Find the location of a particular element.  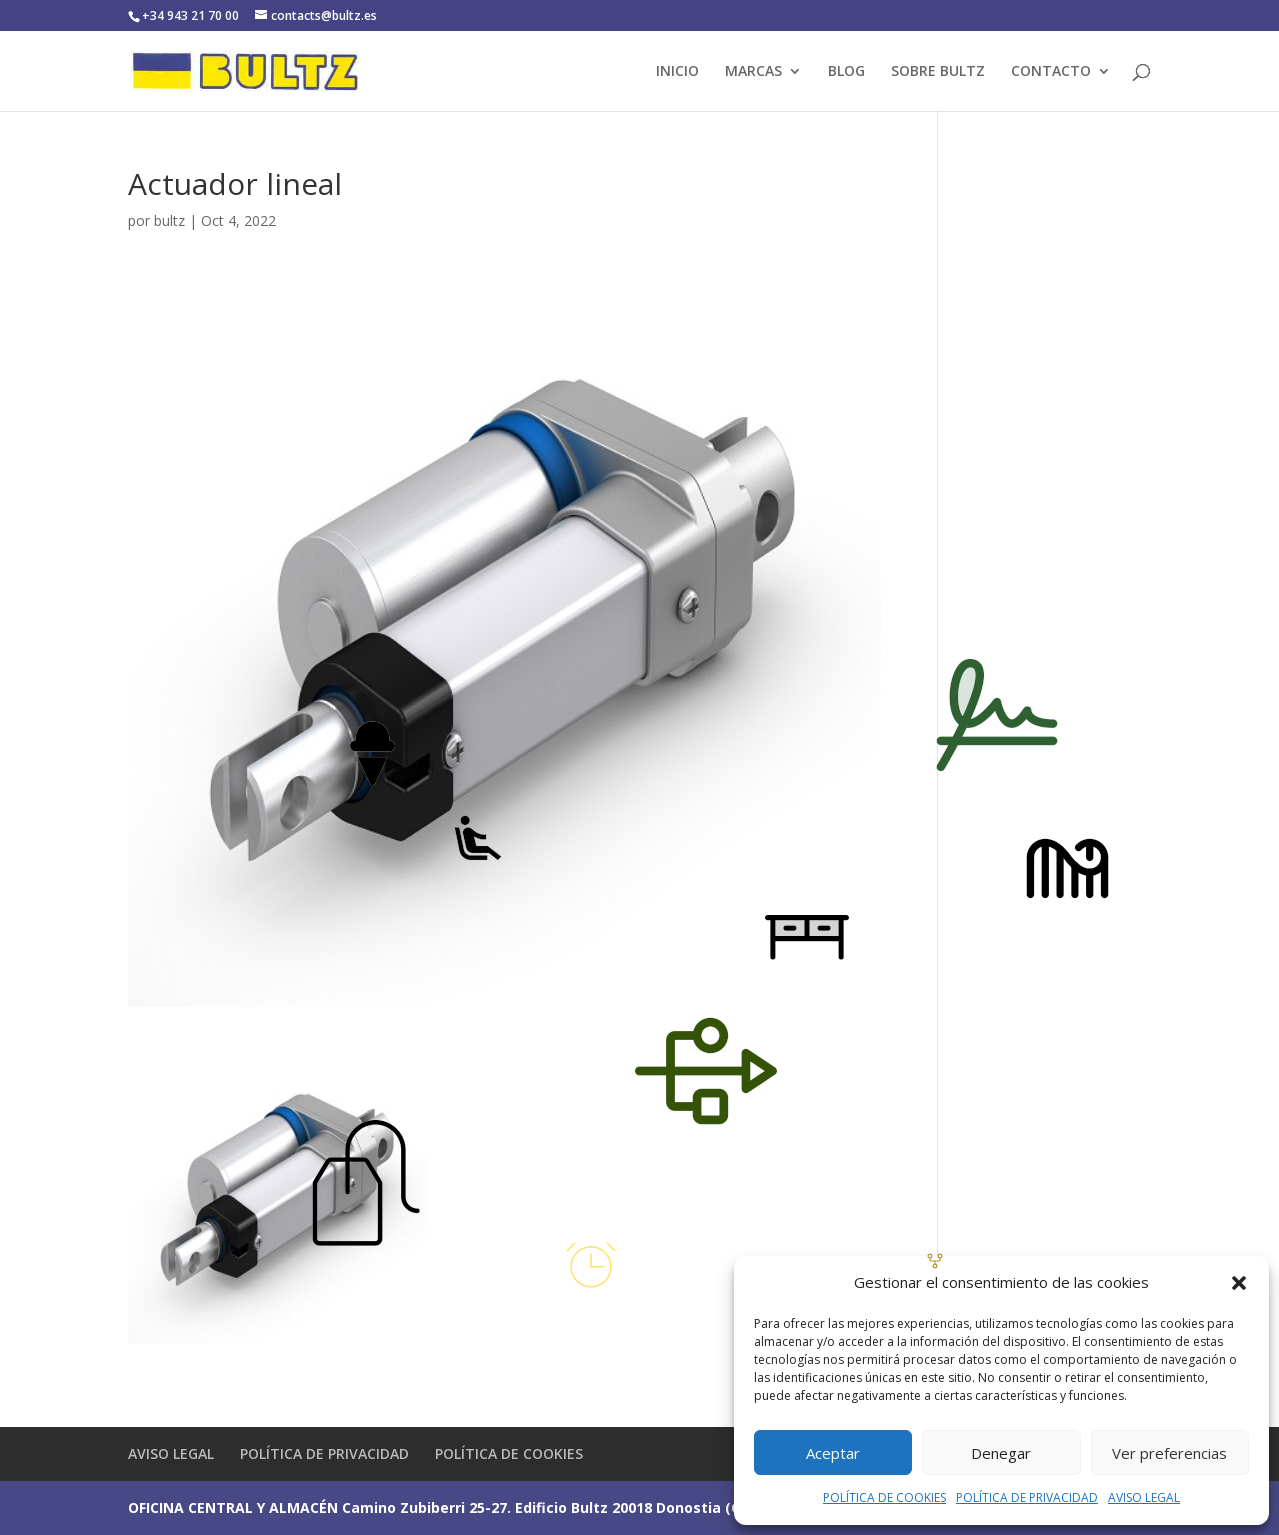

select extra legroom seating option is located at coordinates (478, 839).